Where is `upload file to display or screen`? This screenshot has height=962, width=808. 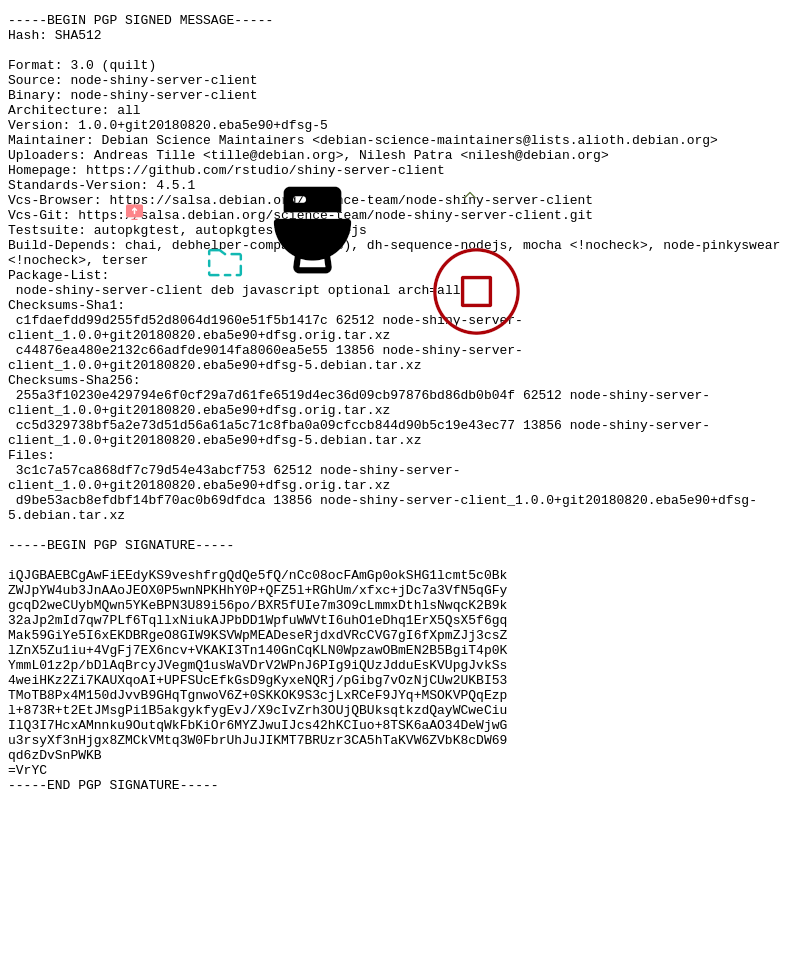
upload file to display or screen is located at coordinates (134, 211).